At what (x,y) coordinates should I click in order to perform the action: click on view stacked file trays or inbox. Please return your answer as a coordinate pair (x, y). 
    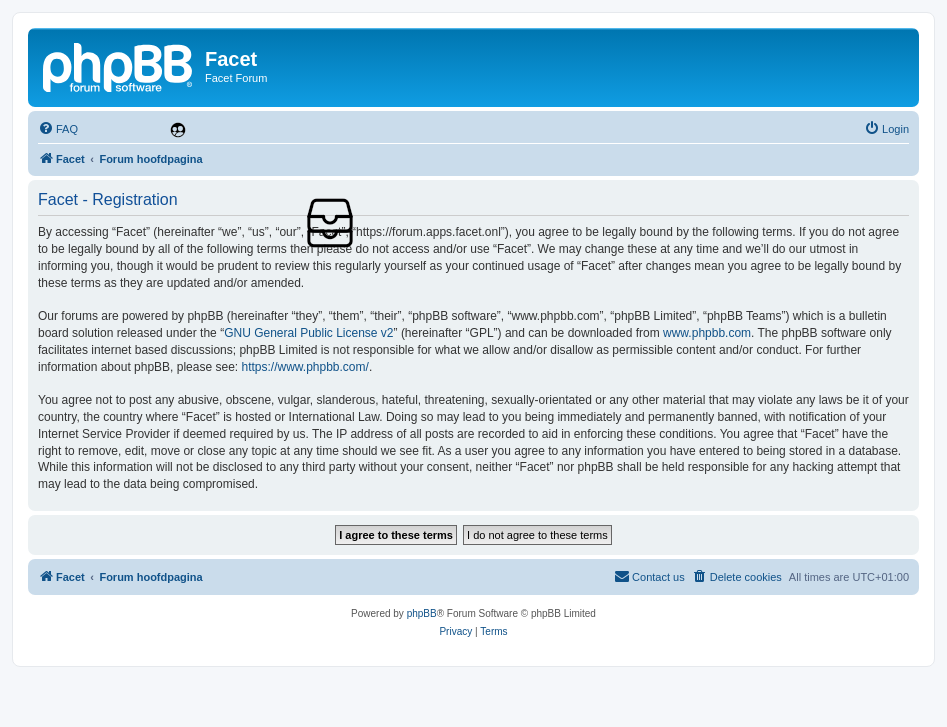
    Looking at the image, I should click on (330, 223).